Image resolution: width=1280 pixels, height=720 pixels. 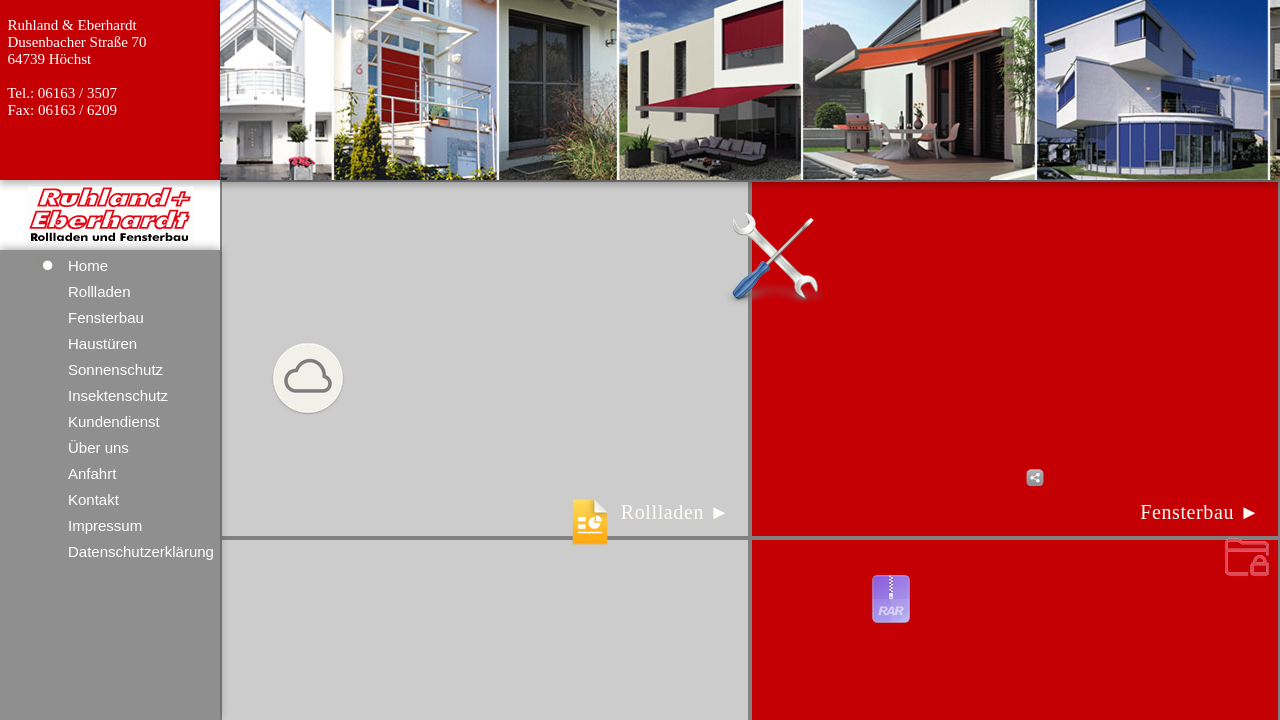 What do you see at coordinates (1035, 478) in the screenshot?
I see `access sharing and network preferences` at bounding box center [1035, 478].